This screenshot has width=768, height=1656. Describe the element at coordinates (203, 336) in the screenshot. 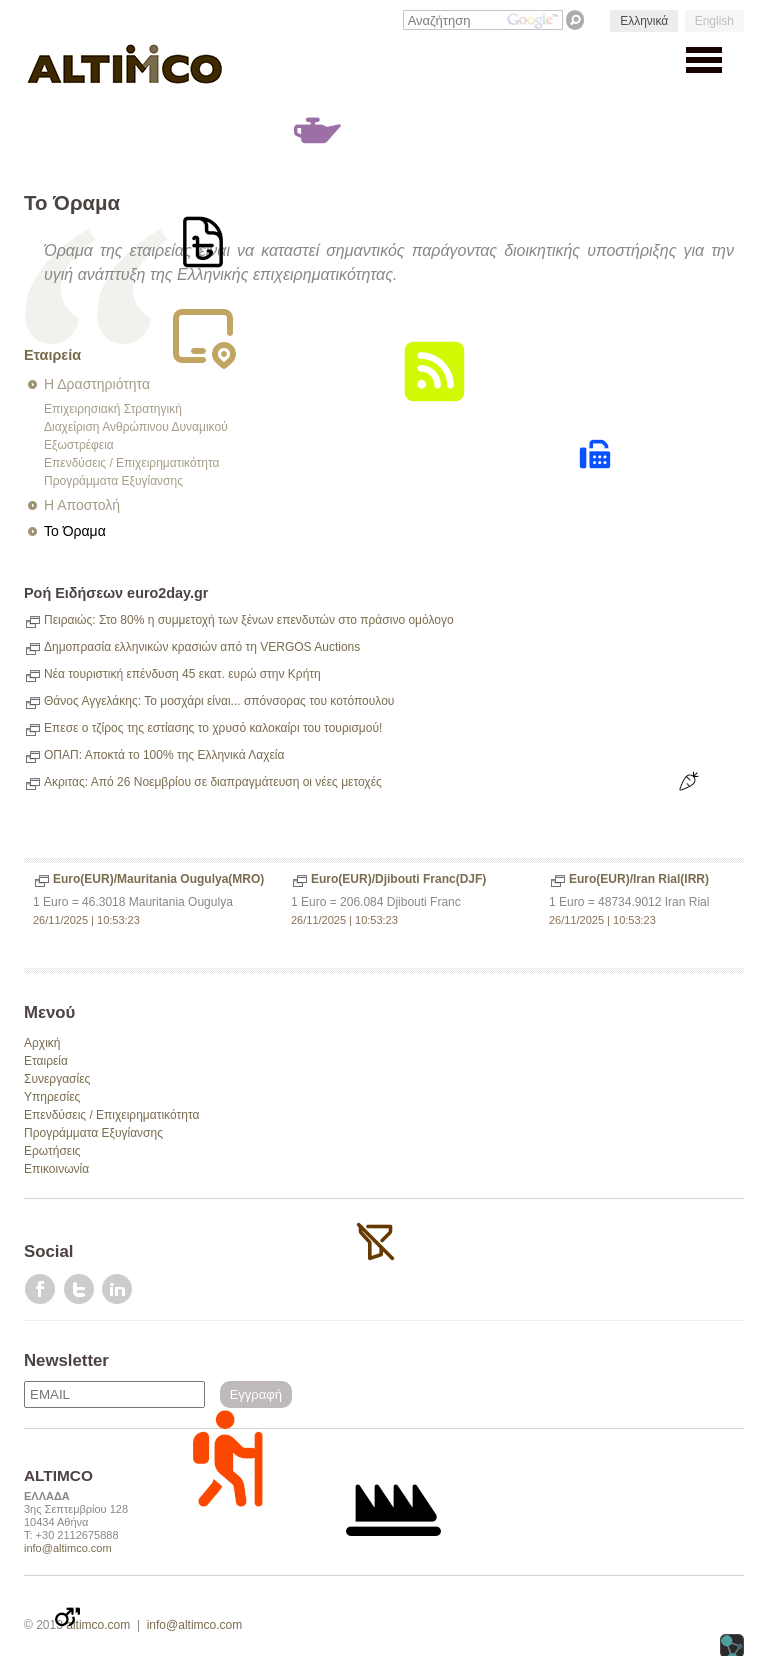

I see `pin a location on tablet display` at that location.